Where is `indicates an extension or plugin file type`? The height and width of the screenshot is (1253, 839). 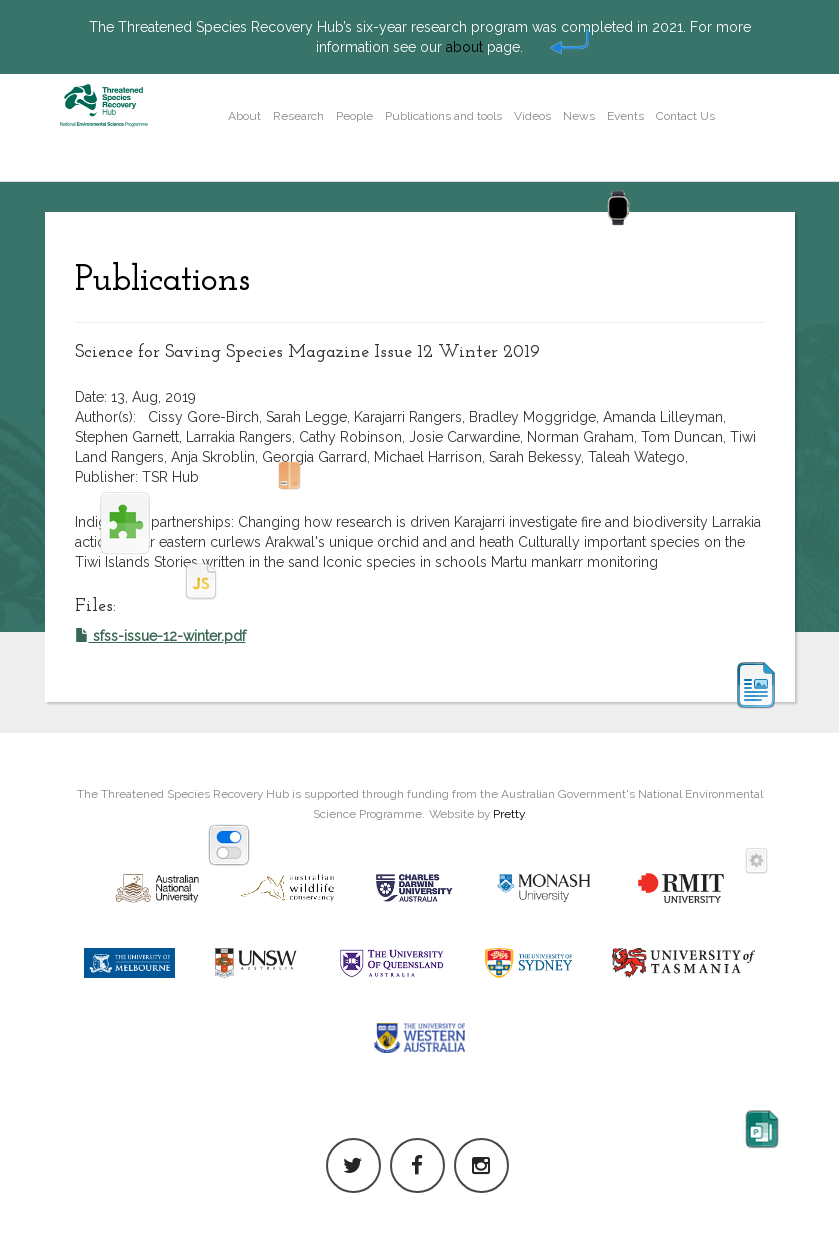
indicates an extension or plugin file type is located at coordinates (125, 523).